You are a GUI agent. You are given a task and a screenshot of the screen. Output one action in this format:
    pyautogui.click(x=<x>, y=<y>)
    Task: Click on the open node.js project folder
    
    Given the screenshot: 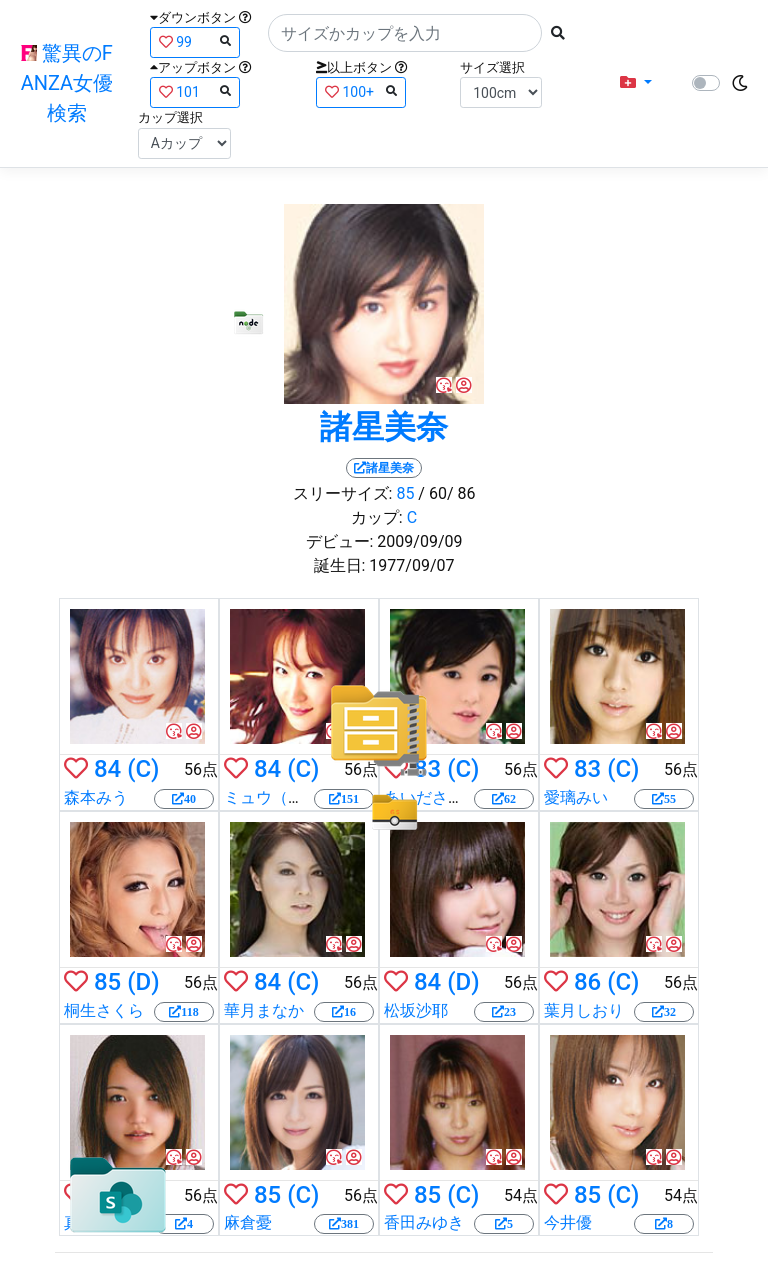 What is the action you would take?
    pyautogui.click(x=248, y=323)
    